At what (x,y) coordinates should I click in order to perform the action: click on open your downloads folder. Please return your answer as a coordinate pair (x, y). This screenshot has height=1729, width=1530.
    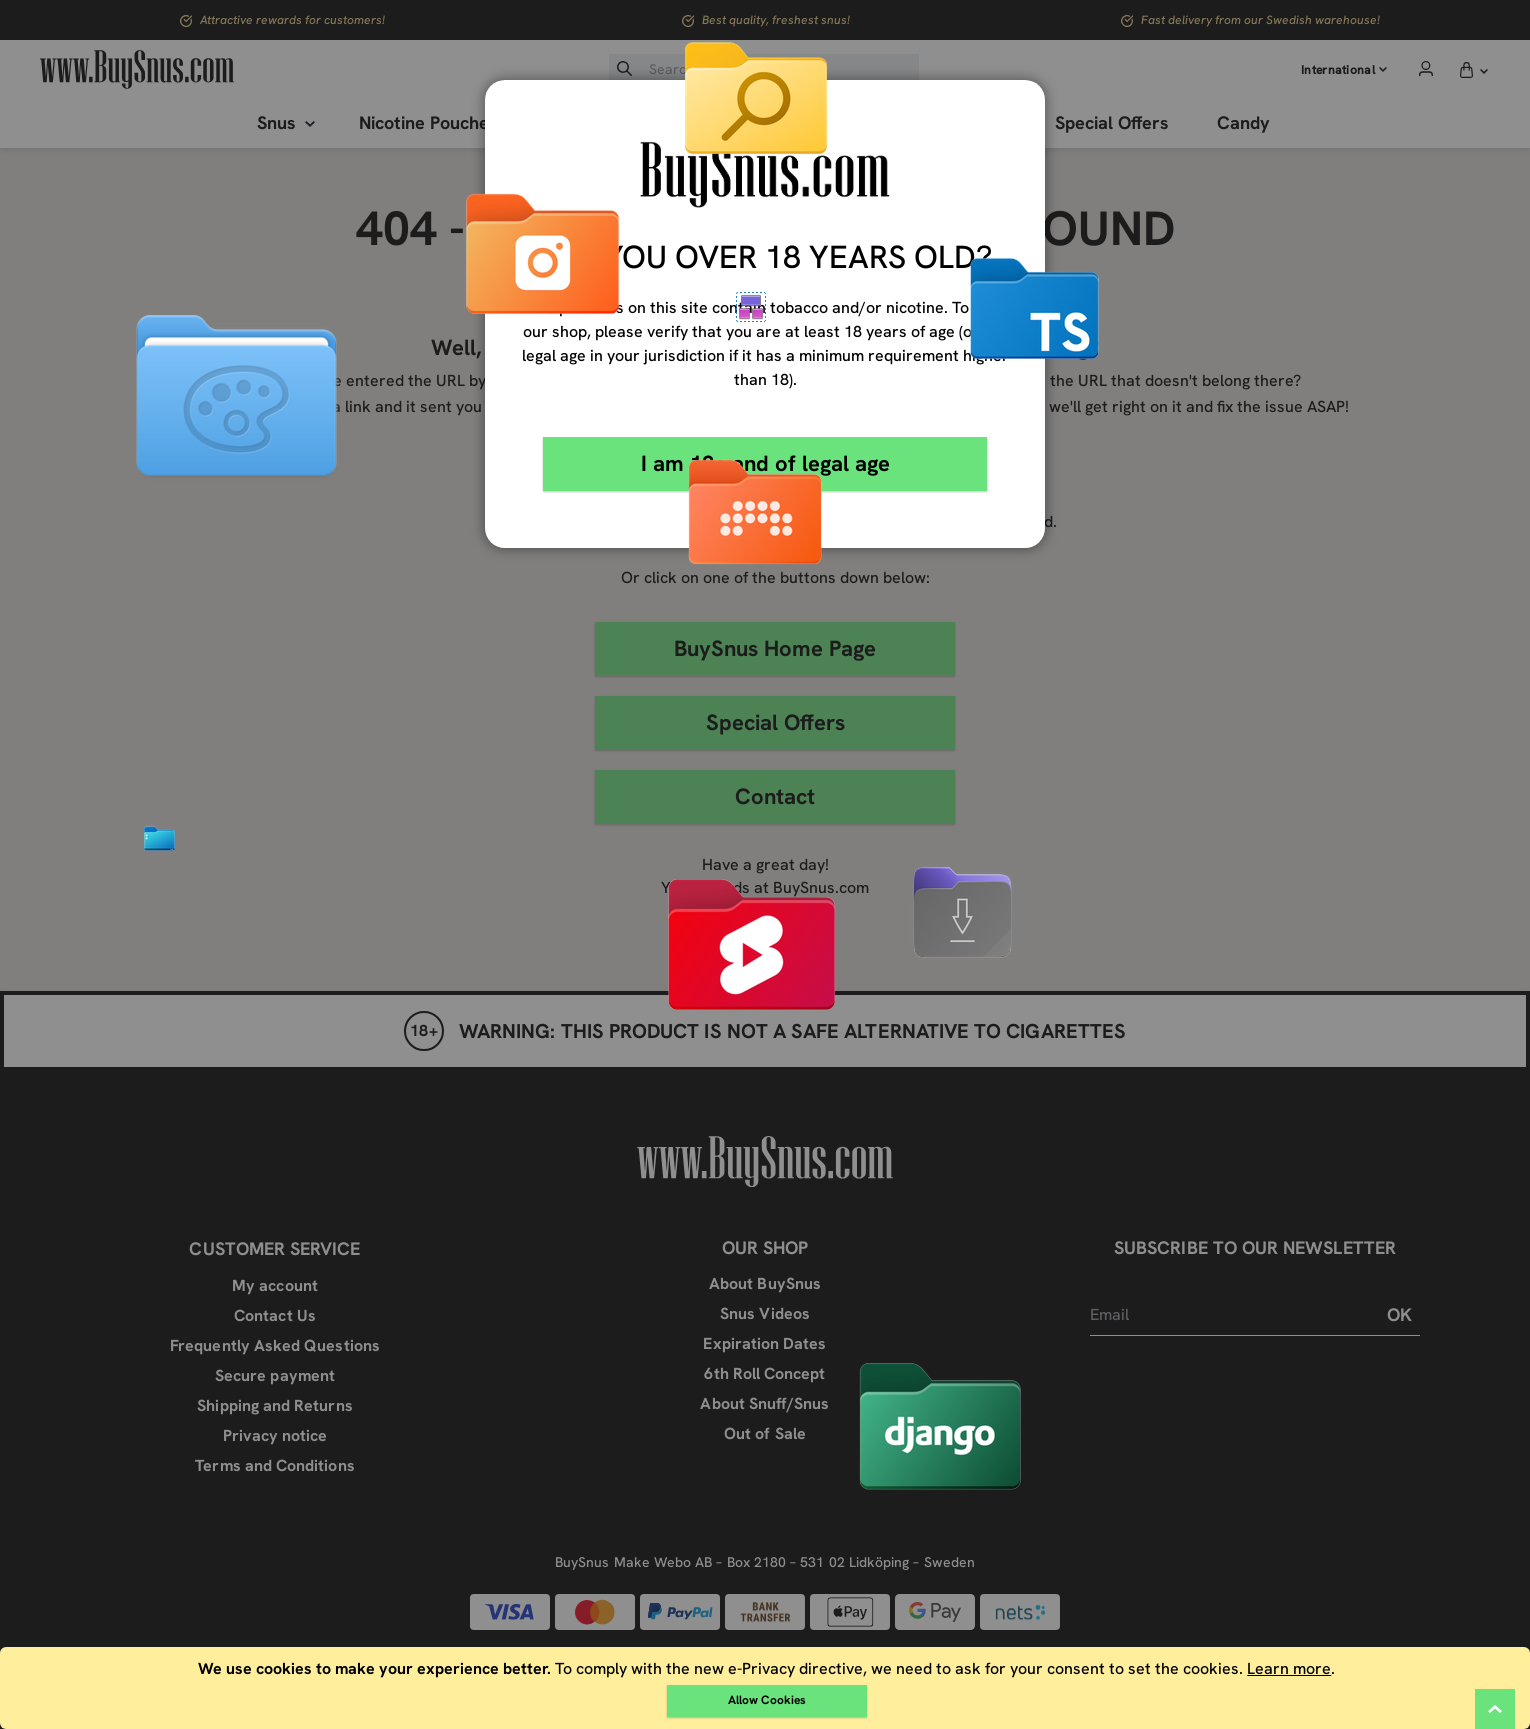
    Looking at the image, I should click on (962, 912).